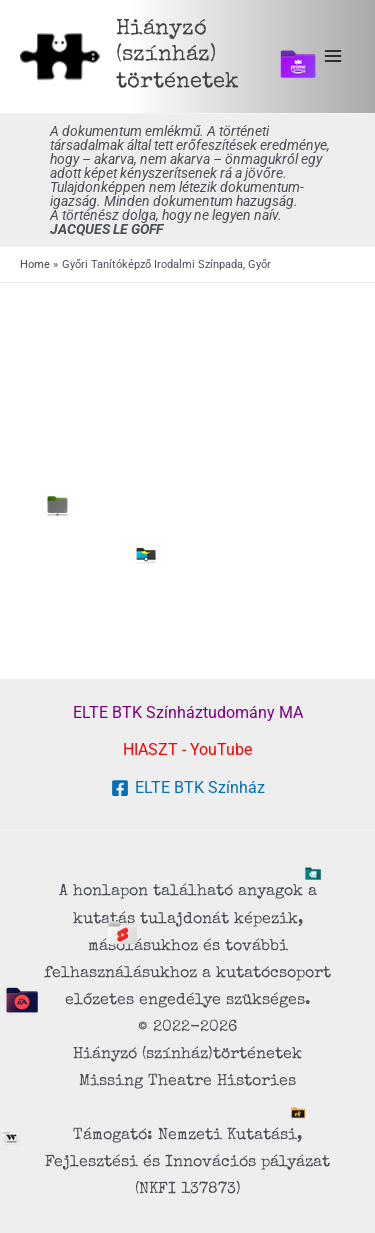  I want to click on open prime gaming folder, so click(298, 65).